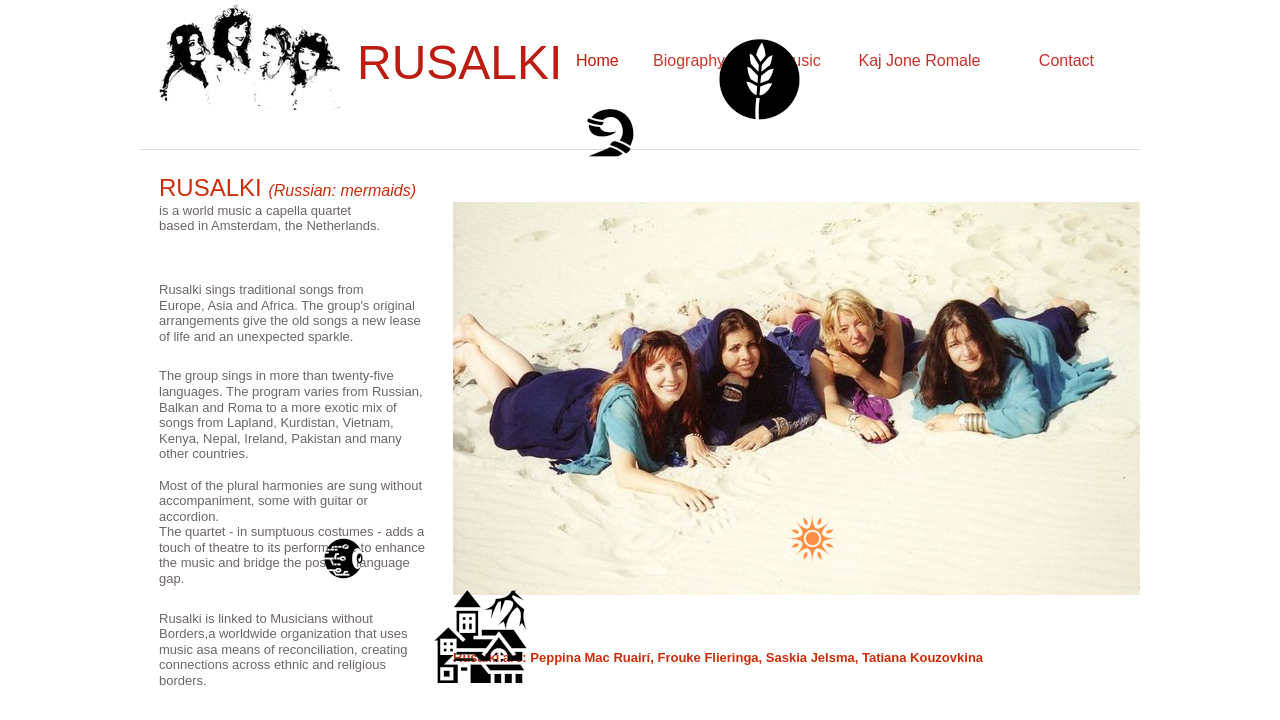  What do you see at coordinates (812, 538) in the screenshot?
I see `indicates a fire and ice element or dual-type ability` at bounding box center [812, 538].